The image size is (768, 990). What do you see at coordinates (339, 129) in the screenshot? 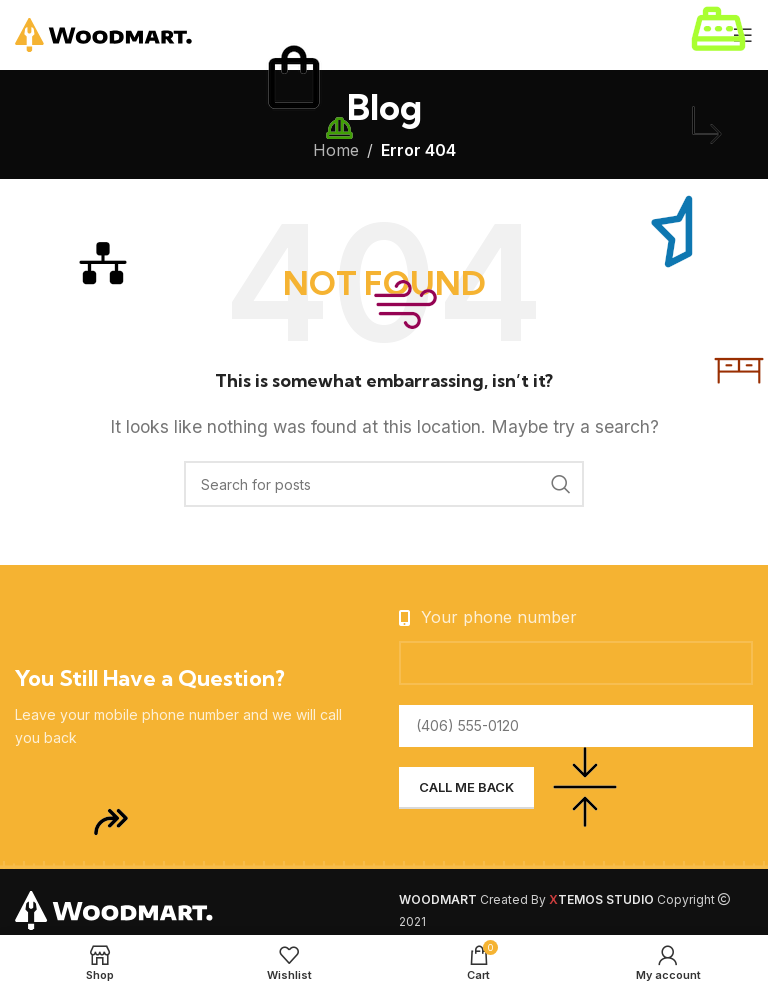
I see `access construction or work site settings` at bounding box center [339, 129].